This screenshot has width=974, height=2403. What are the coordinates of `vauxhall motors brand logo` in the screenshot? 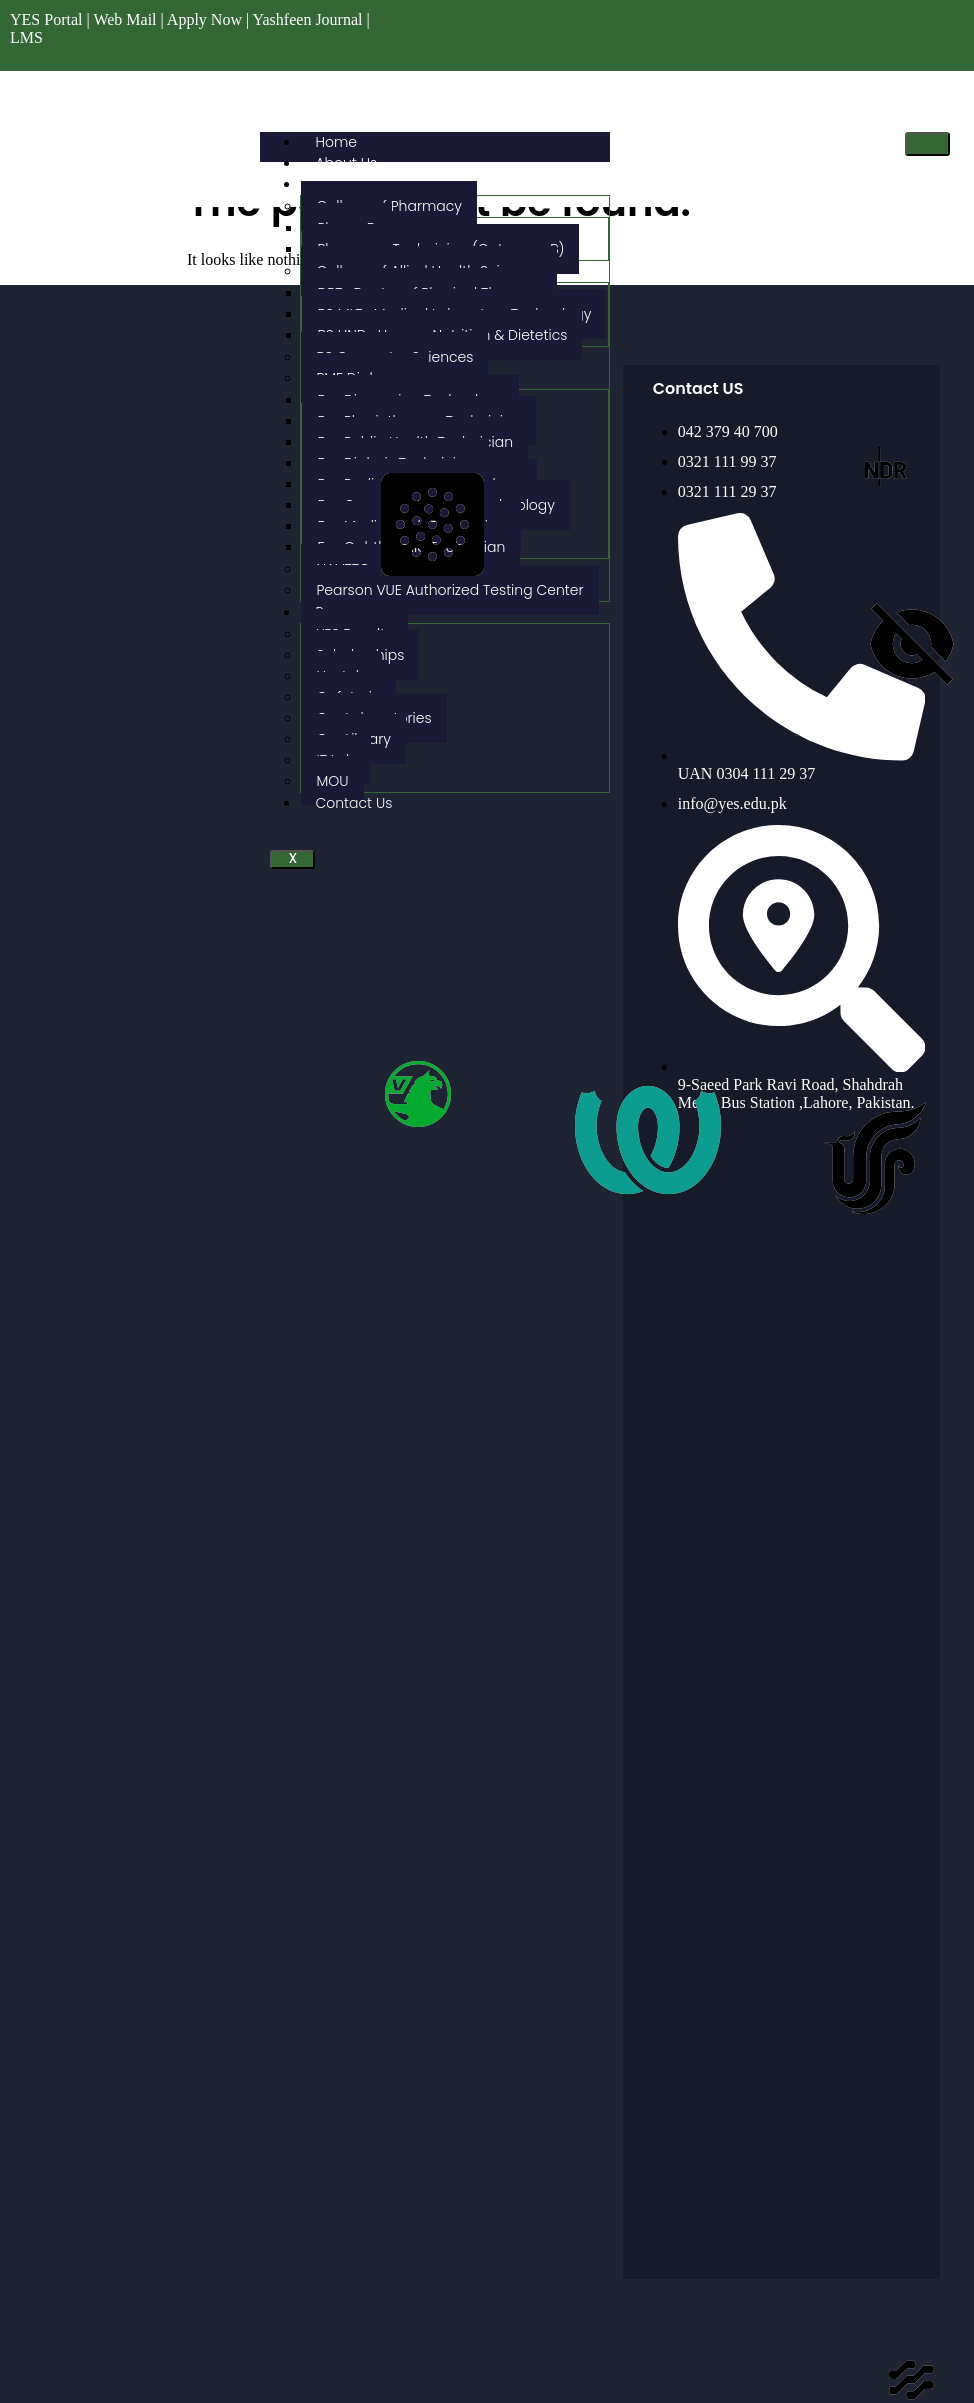 It's located at (418, 1094).